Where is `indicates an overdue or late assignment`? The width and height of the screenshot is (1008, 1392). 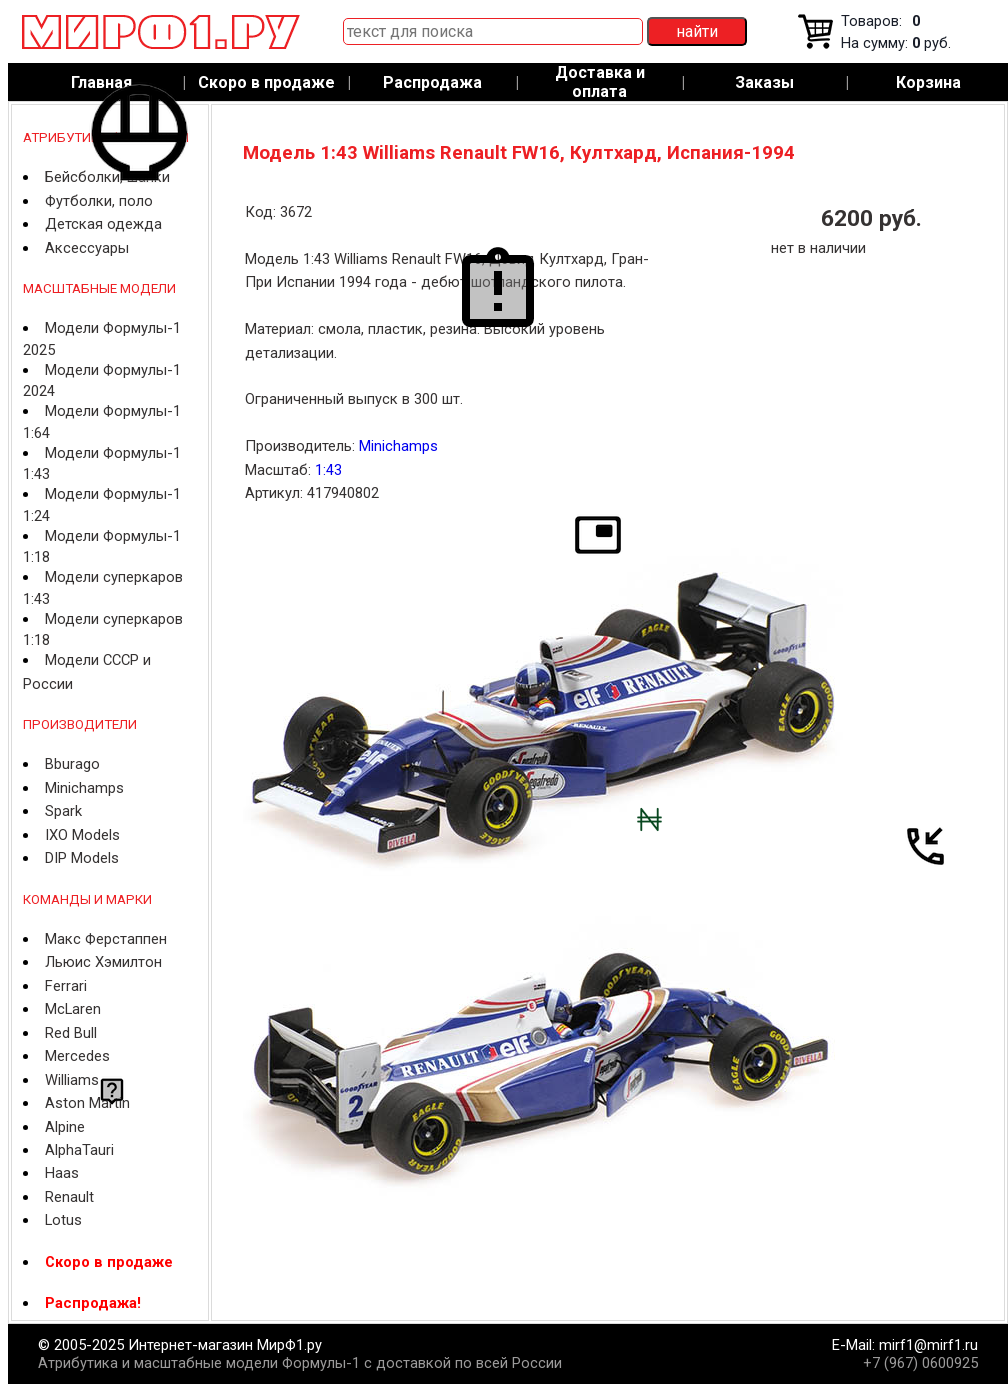
indicates an overdue or late assignment is located at coordinates (498, 291).